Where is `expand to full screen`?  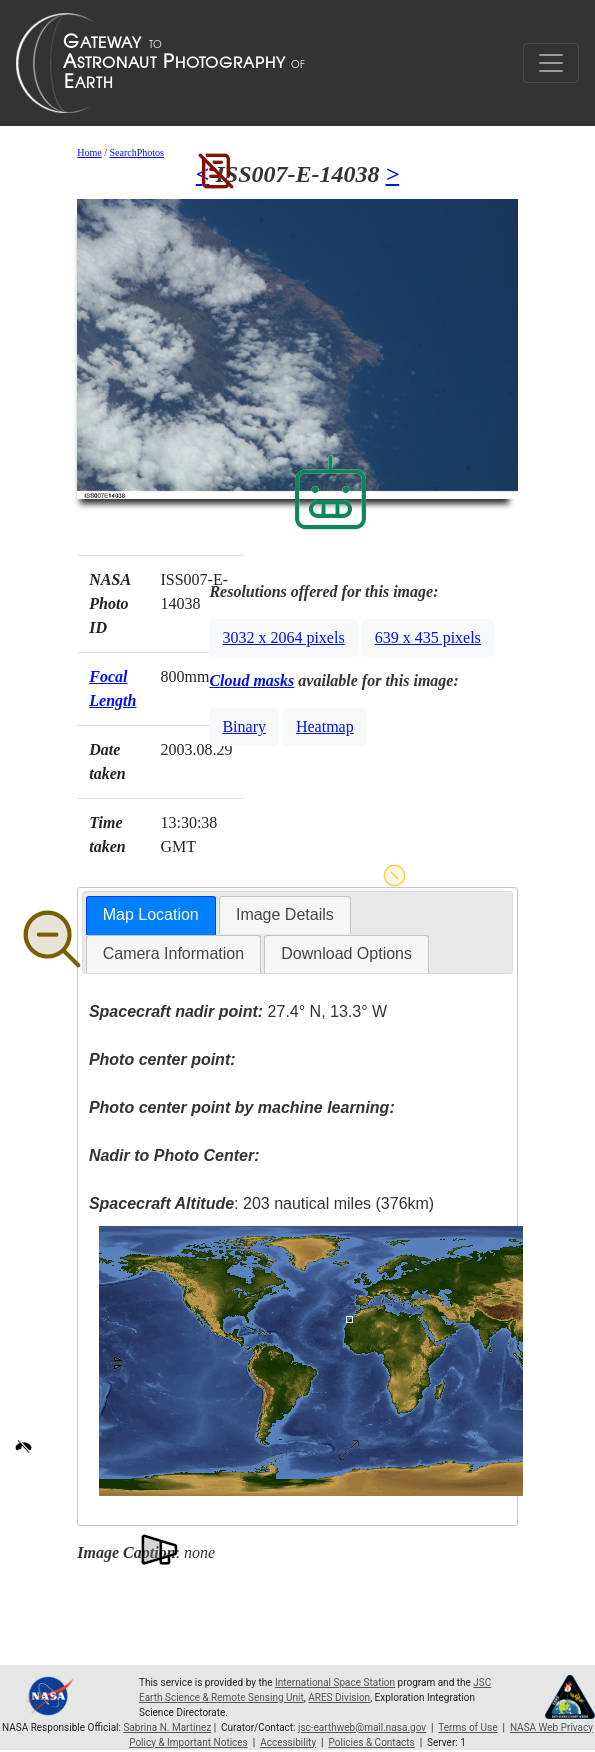
expand to full screen is located at coordinates (349, 1450).